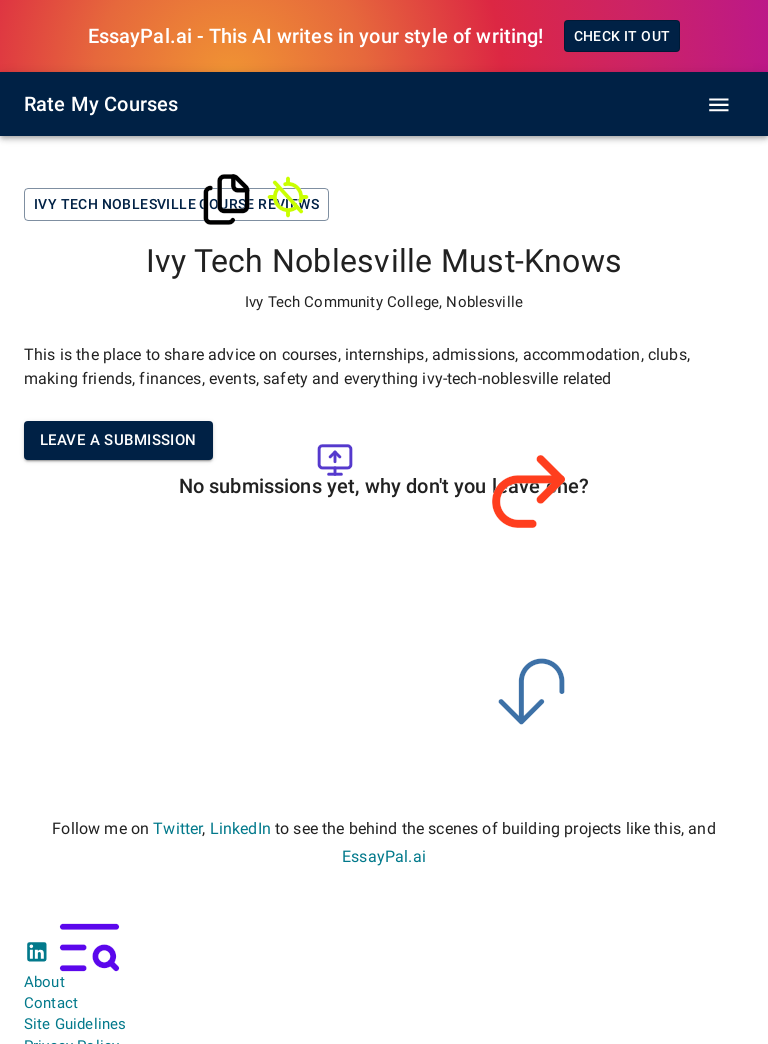  Describe the element at coordinates (531, 691) in the screenshot. I see `redo or repeat the last action` at that location.